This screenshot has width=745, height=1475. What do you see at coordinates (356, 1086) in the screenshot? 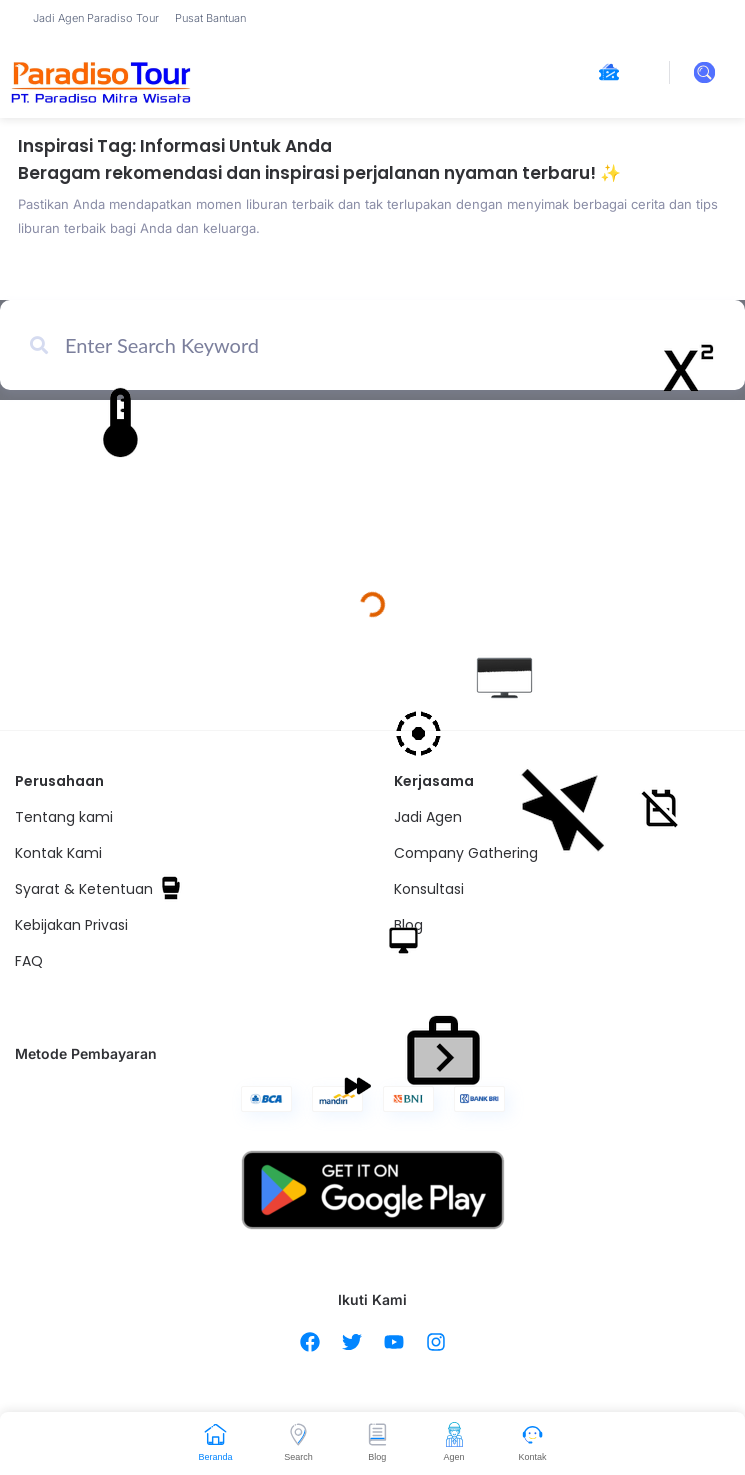
I see `skip forward in media playback` at bounding box center [356, 1086].